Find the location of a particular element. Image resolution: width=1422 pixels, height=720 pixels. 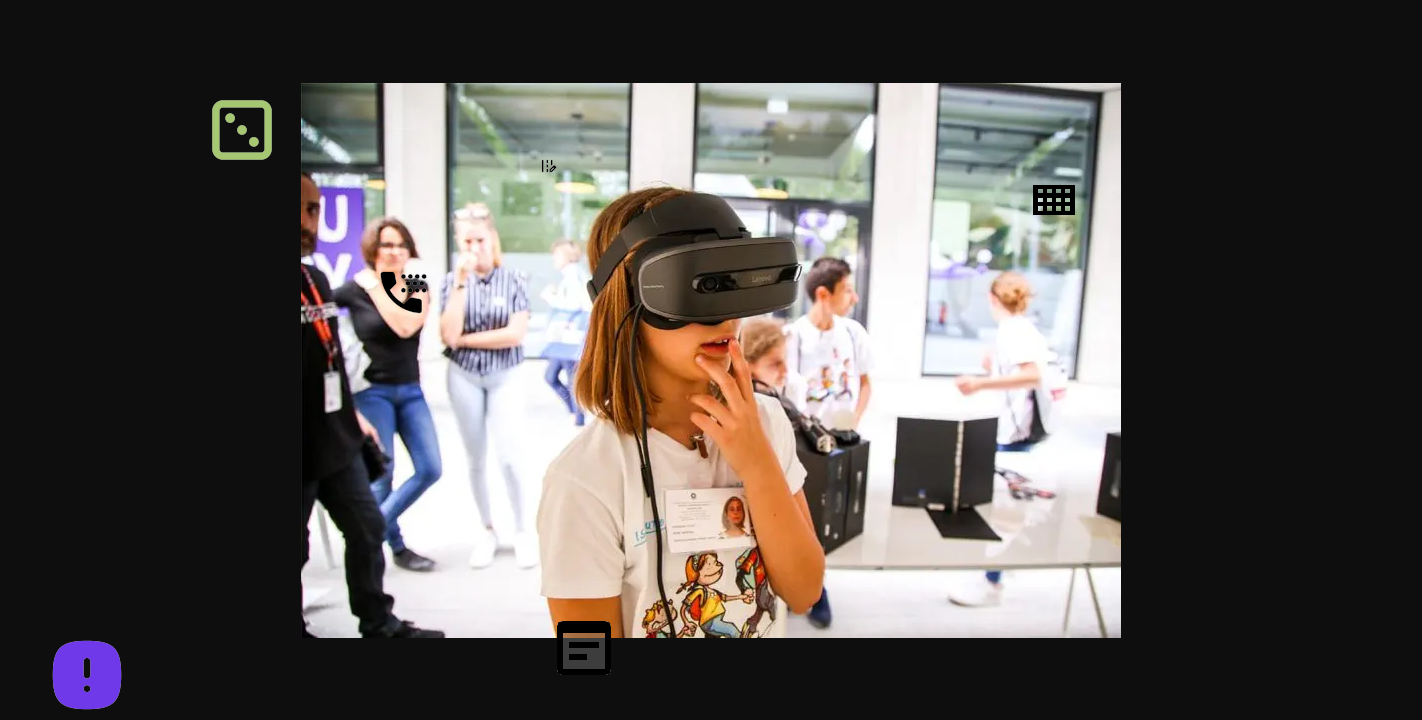

indicates a warning or alert status is located at coordinates (87, 675).